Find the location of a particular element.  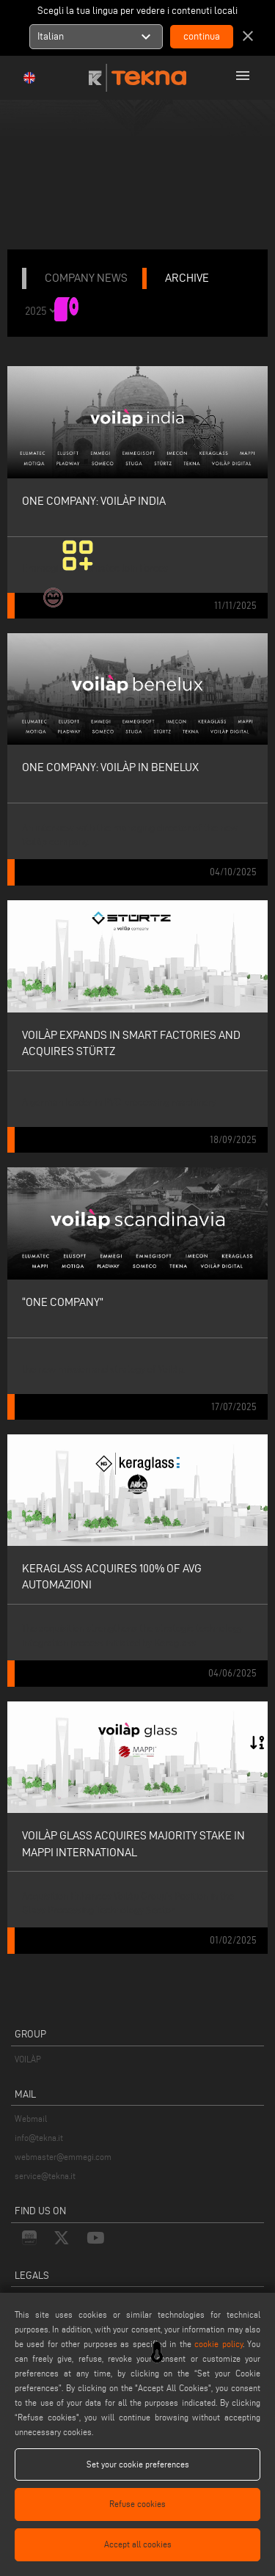

add a new widget to the grid layout is located at coordinates (78, 555).